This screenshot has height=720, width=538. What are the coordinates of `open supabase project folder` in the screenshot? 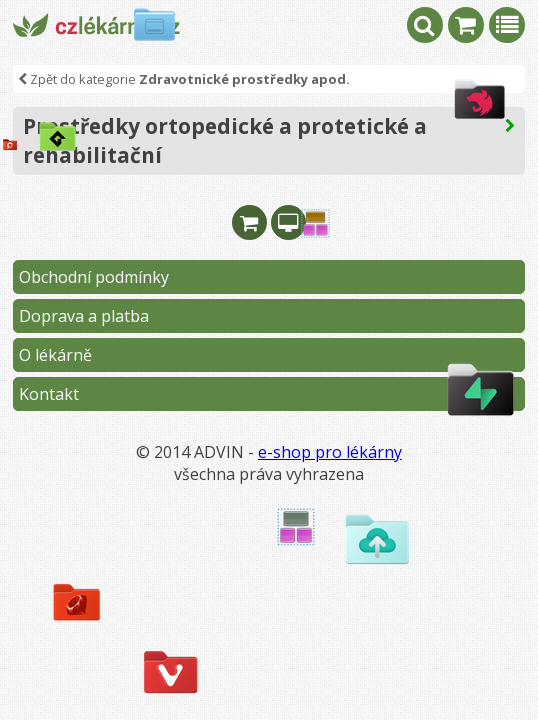 It's located at (480, 391).